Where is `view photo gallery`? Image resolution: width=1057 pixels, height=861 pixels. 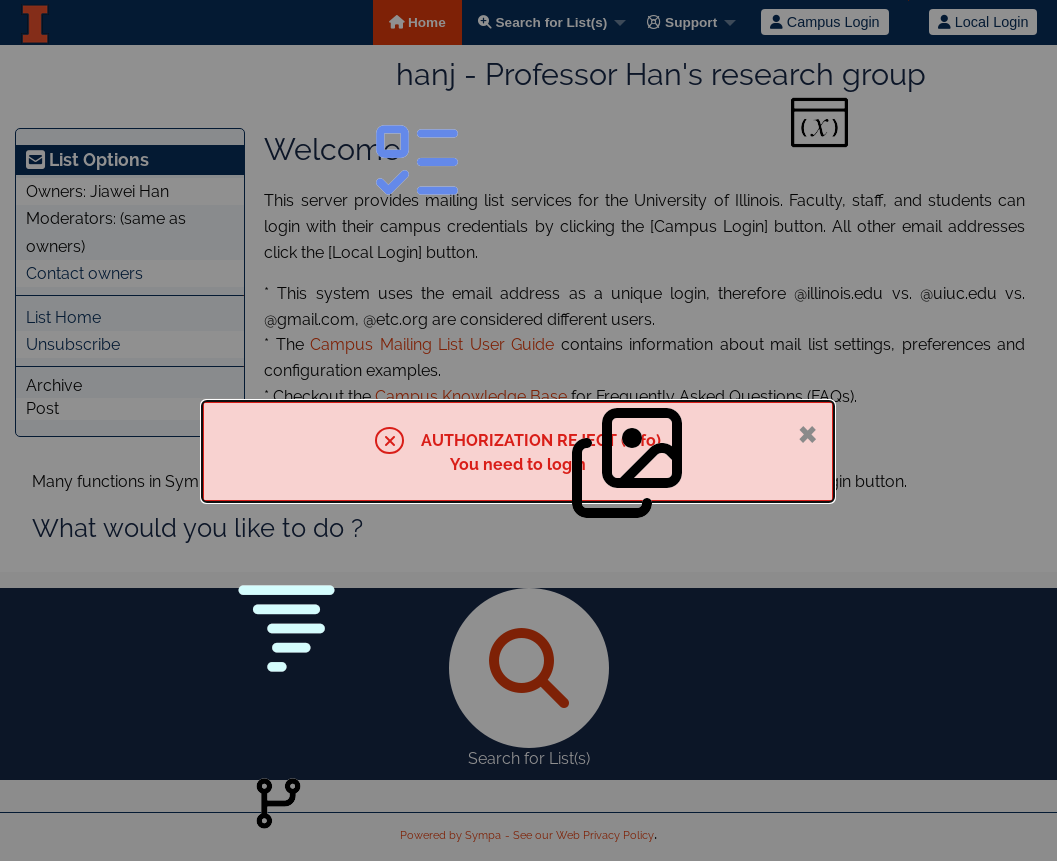 view photo gallery is located at coordinates (627, 463).